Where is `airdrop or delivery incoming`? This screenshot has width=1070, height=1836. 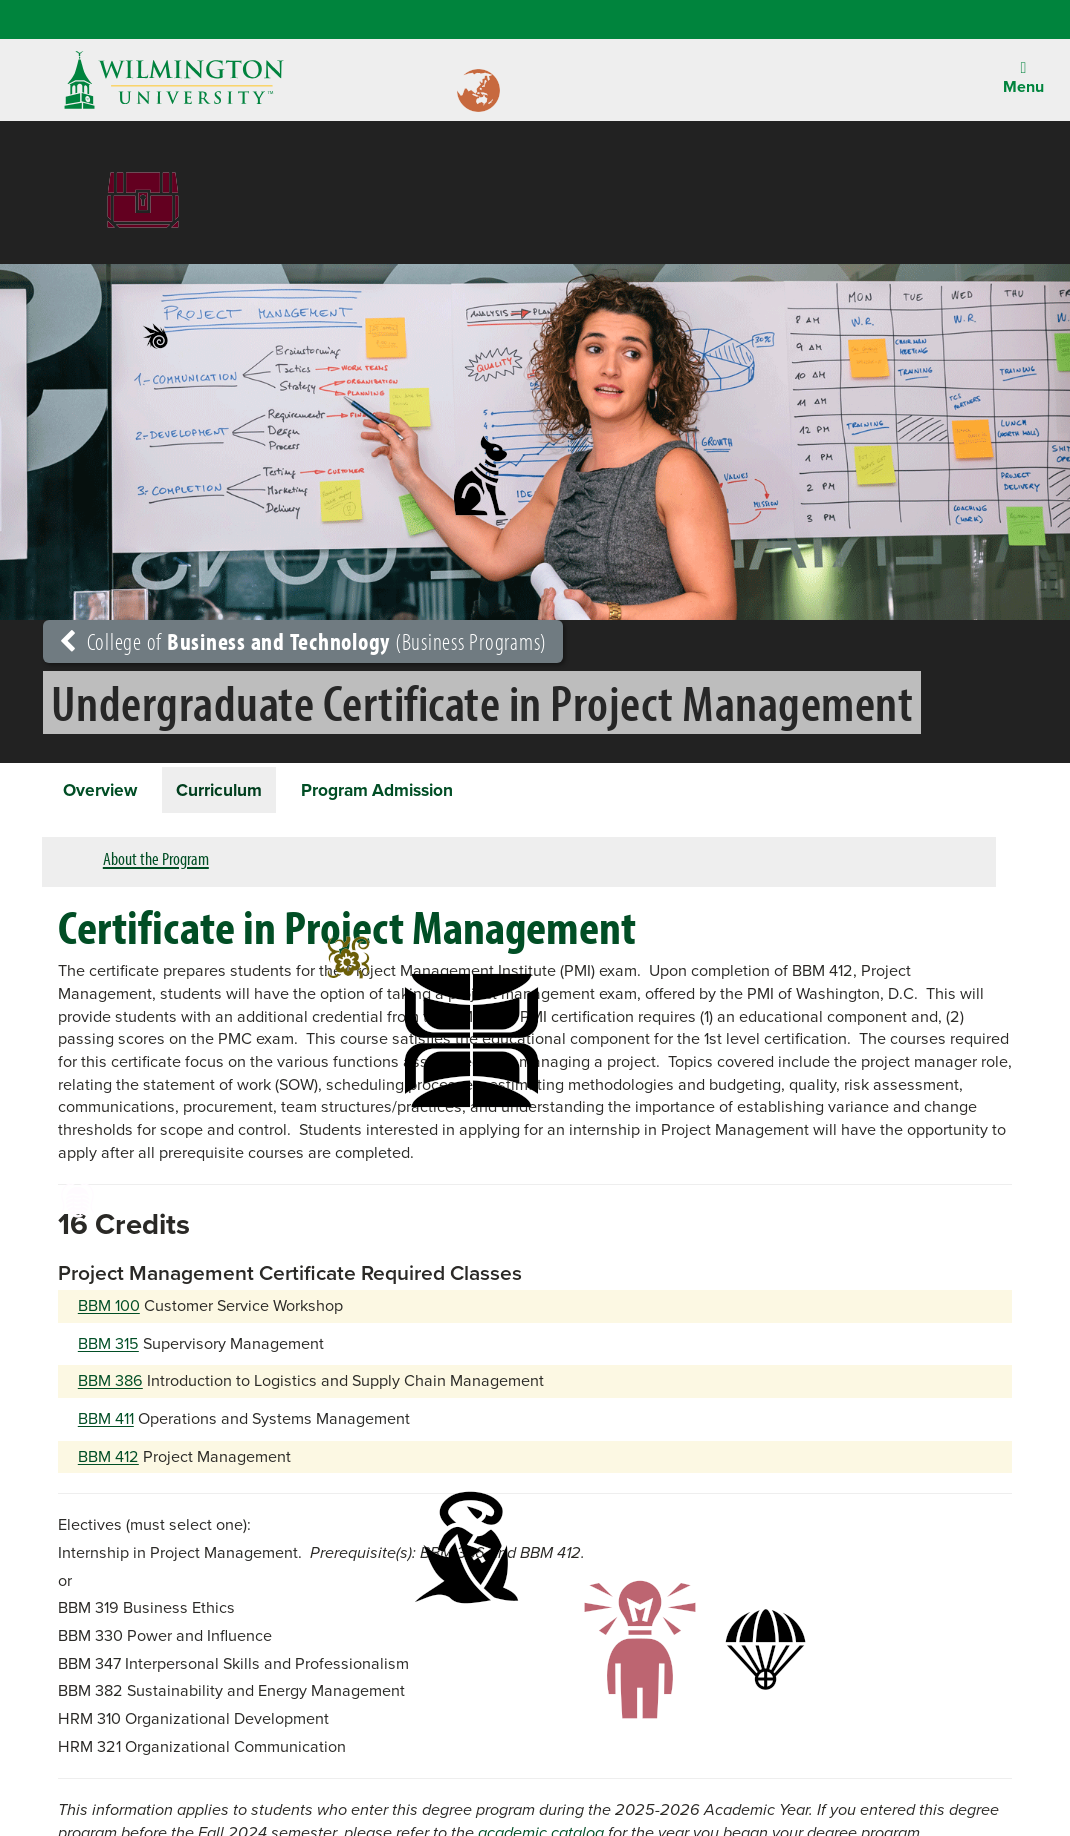
airdrop or delivery incoming is located at coordinates (765, 1649).